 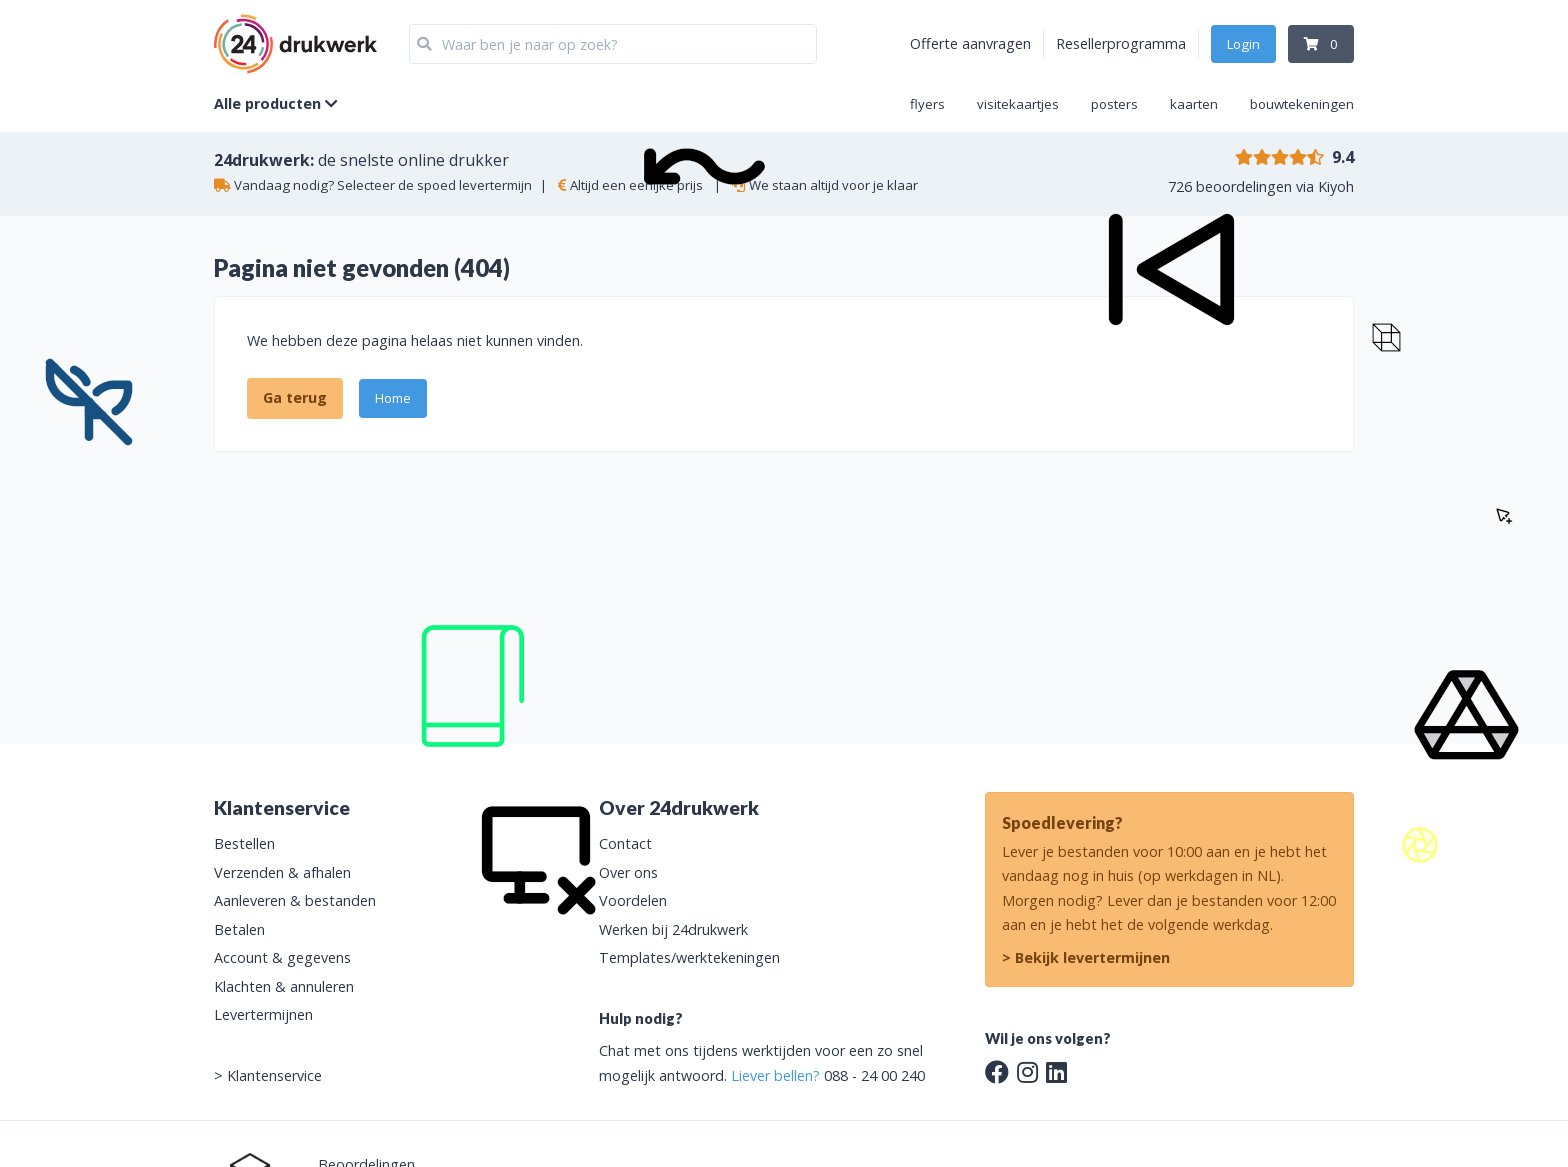 What do you see at coordinates (468, 686) in the screenshot?
I see `towel or linen available at this location` at bounding box center [468, 686].